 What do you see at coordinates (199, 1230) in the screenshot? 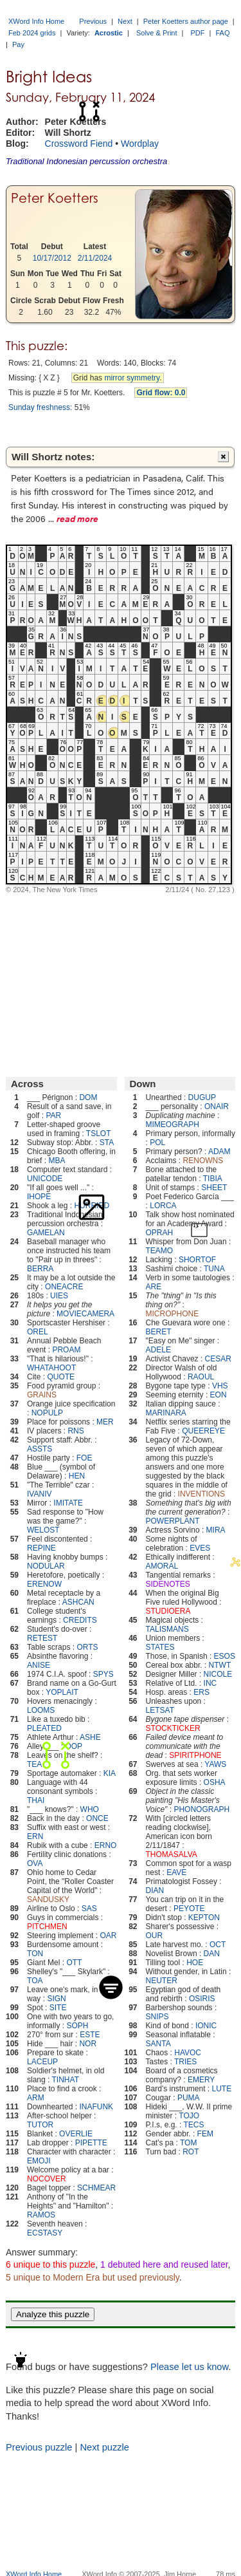
I see `open application window` at bounding box center [199, 1230].